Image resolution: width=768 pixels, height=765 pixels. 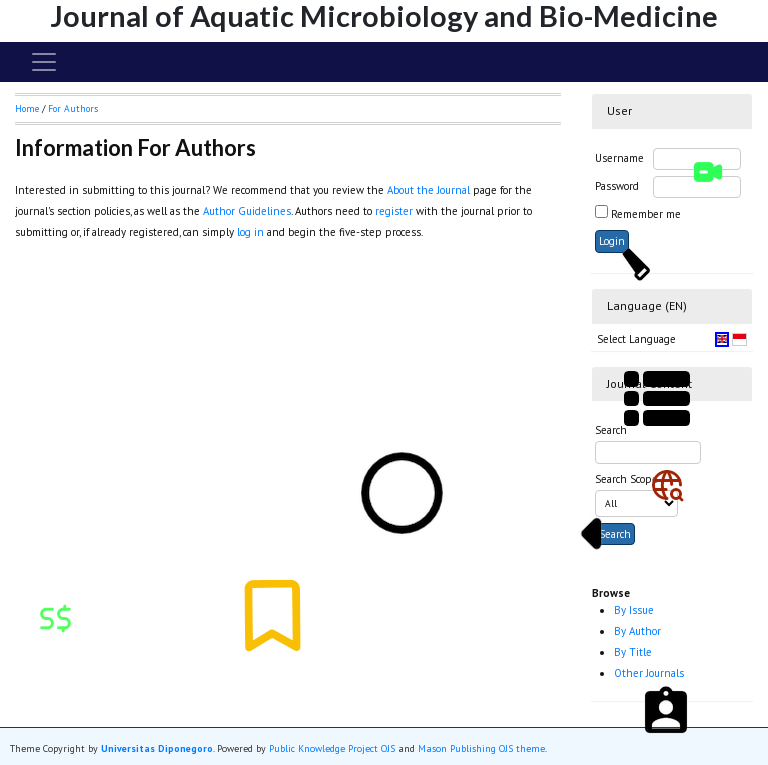 I want to click on find carpentry or woodworking services, so click(x=636, y=264).